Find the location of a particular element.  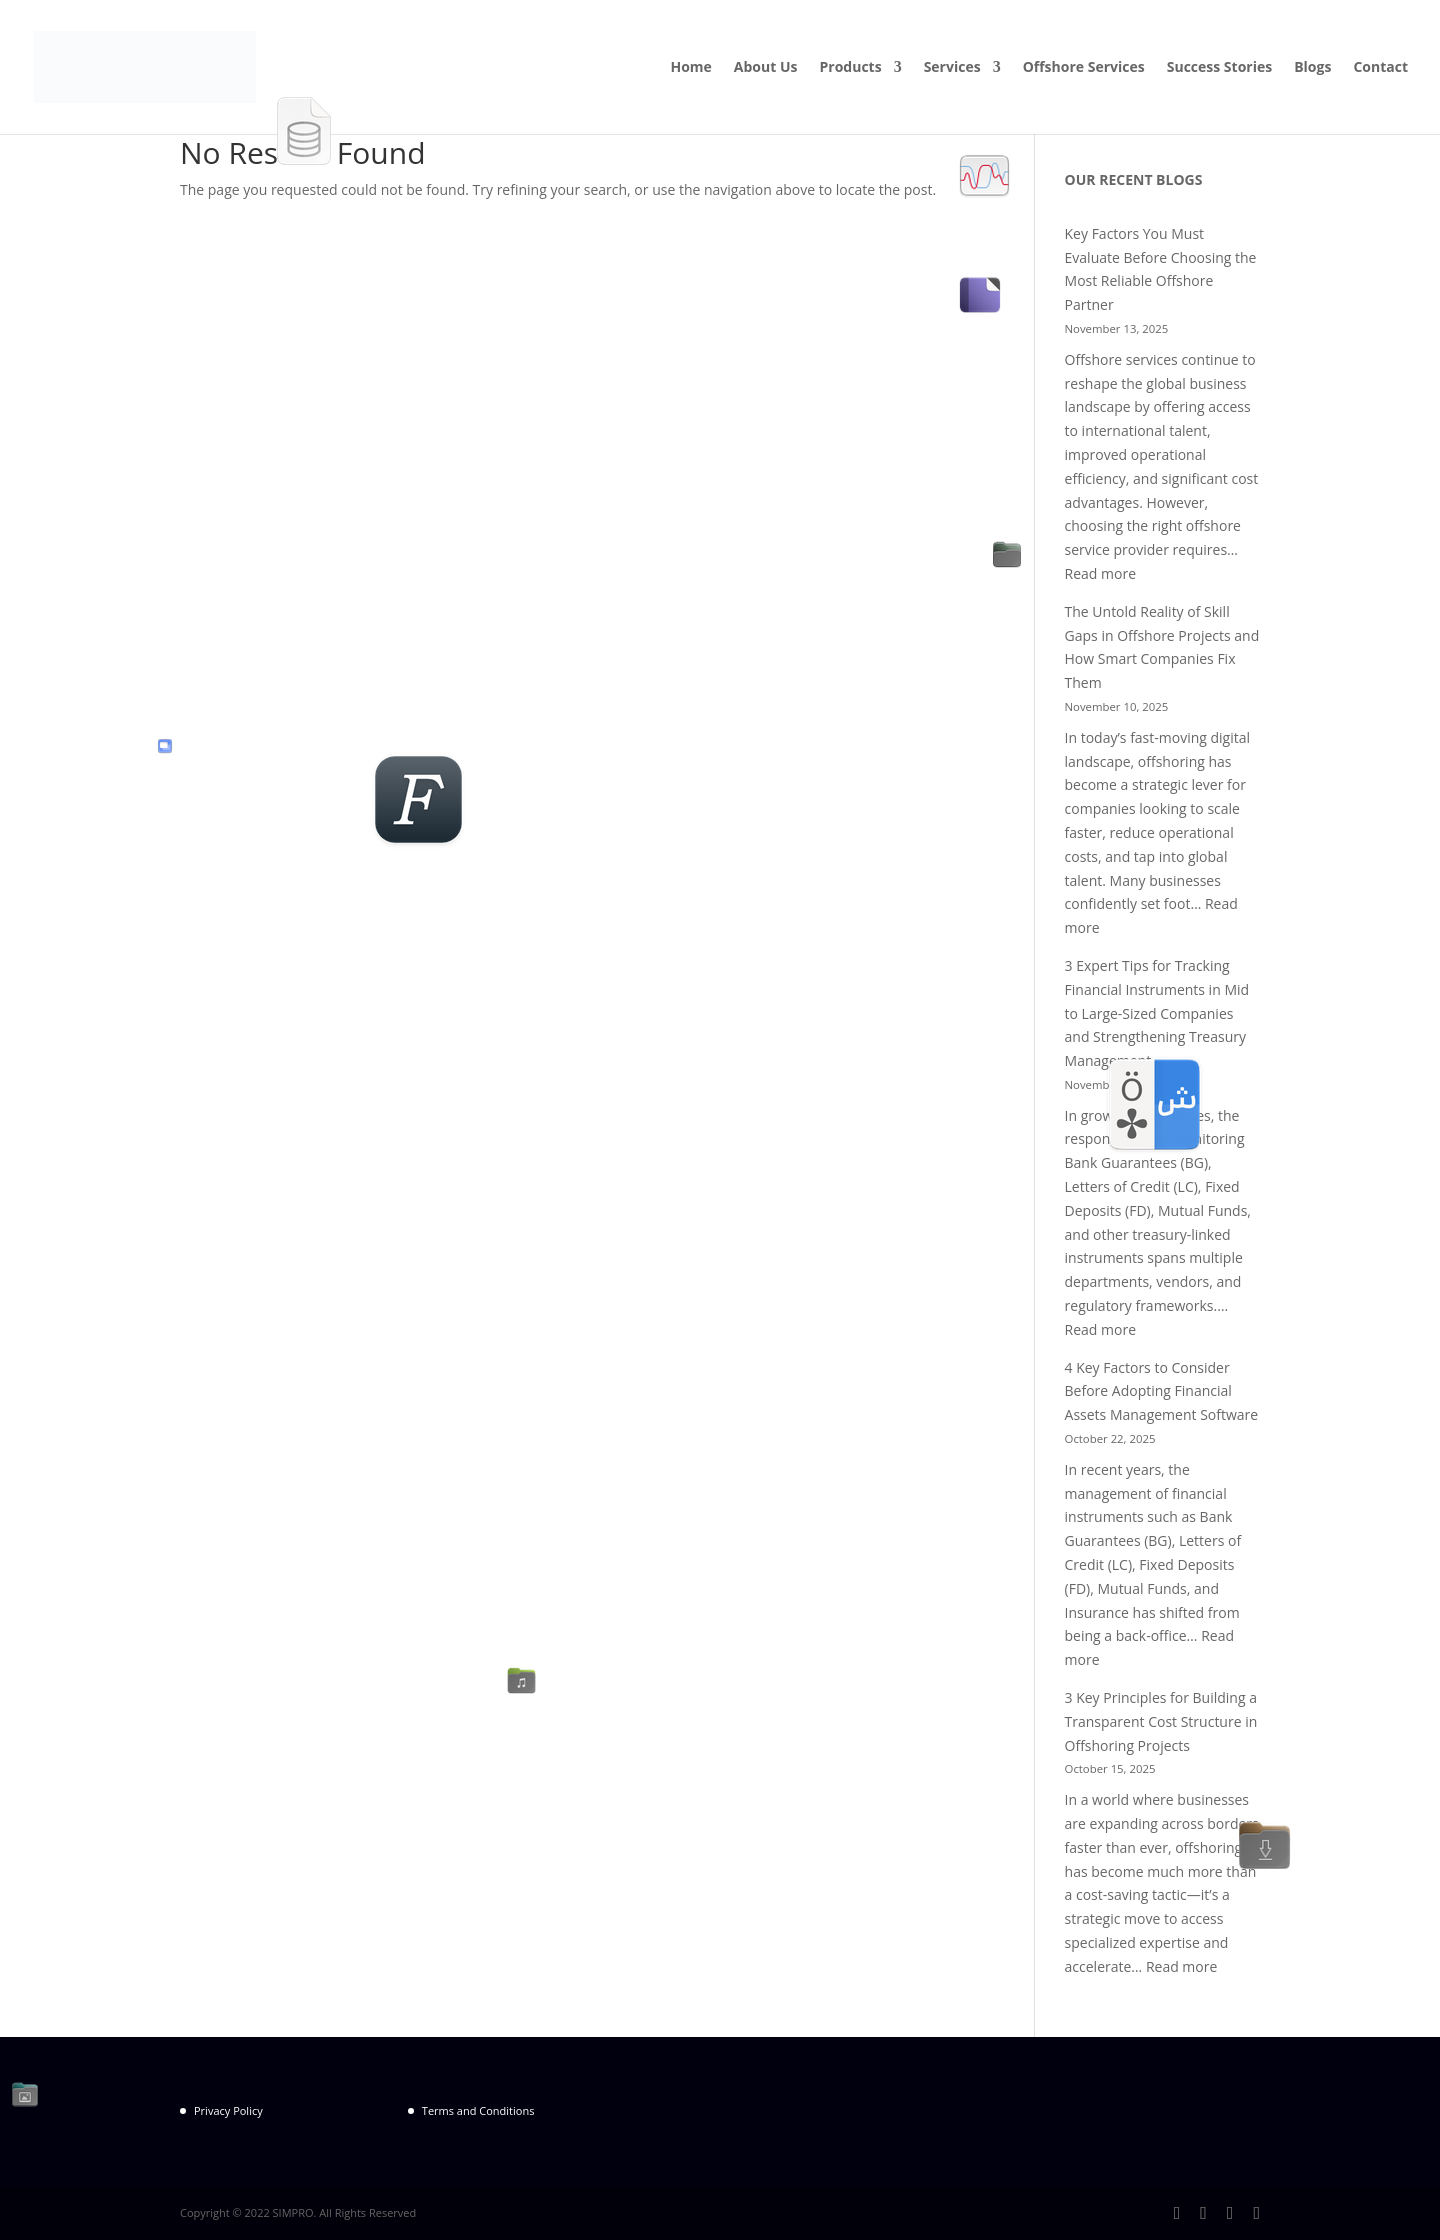

open downloads folder is located at coordinates (1264, 1845).